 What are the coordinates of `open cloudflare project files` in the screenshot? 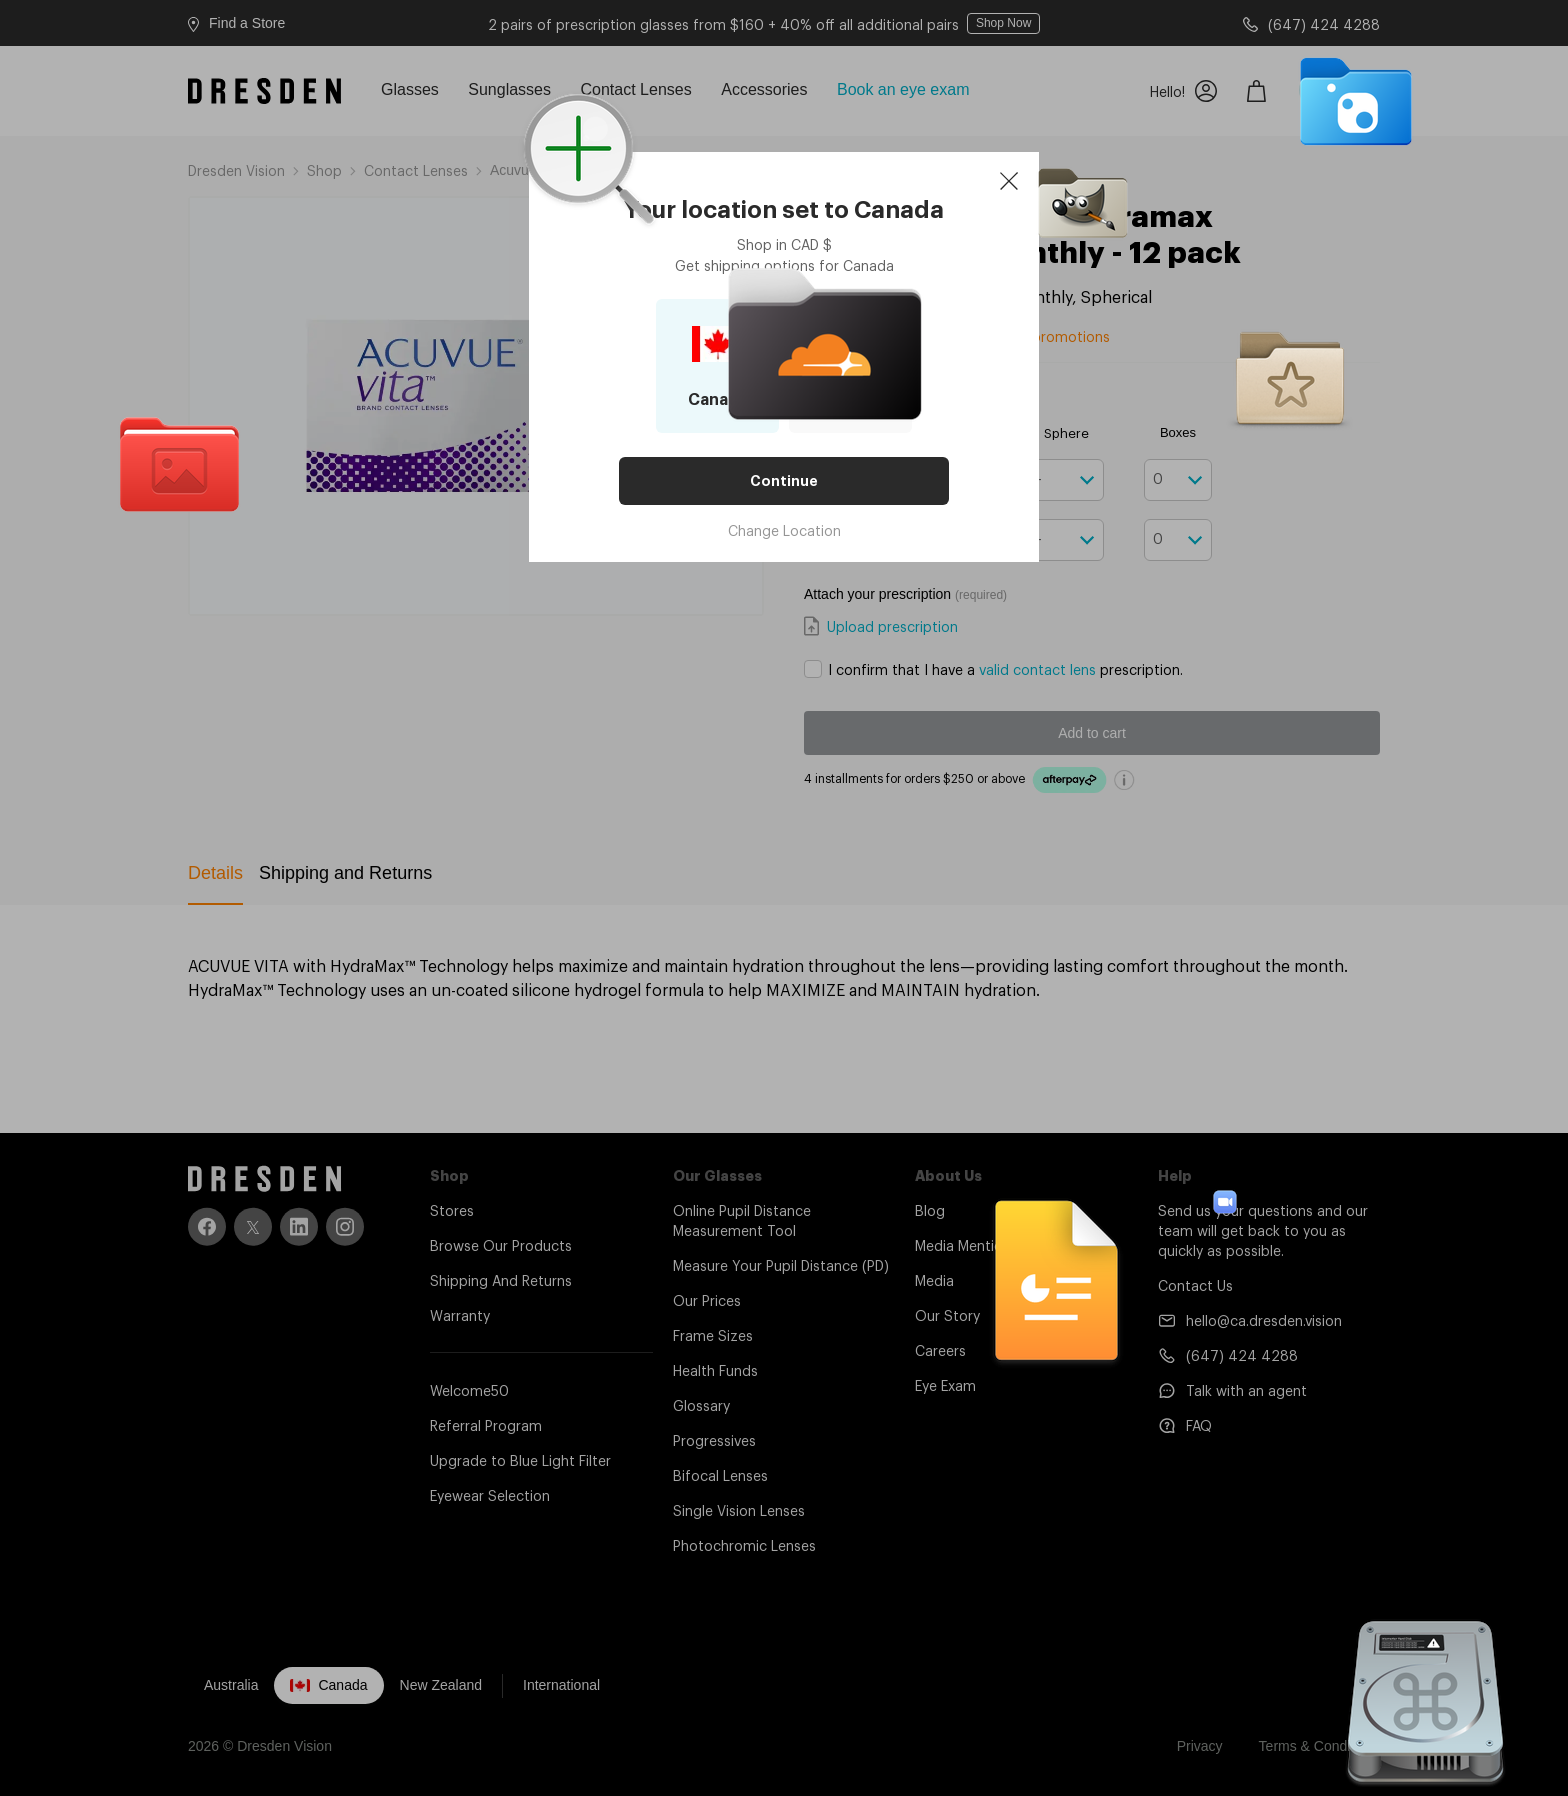 It's located at (824, 349).